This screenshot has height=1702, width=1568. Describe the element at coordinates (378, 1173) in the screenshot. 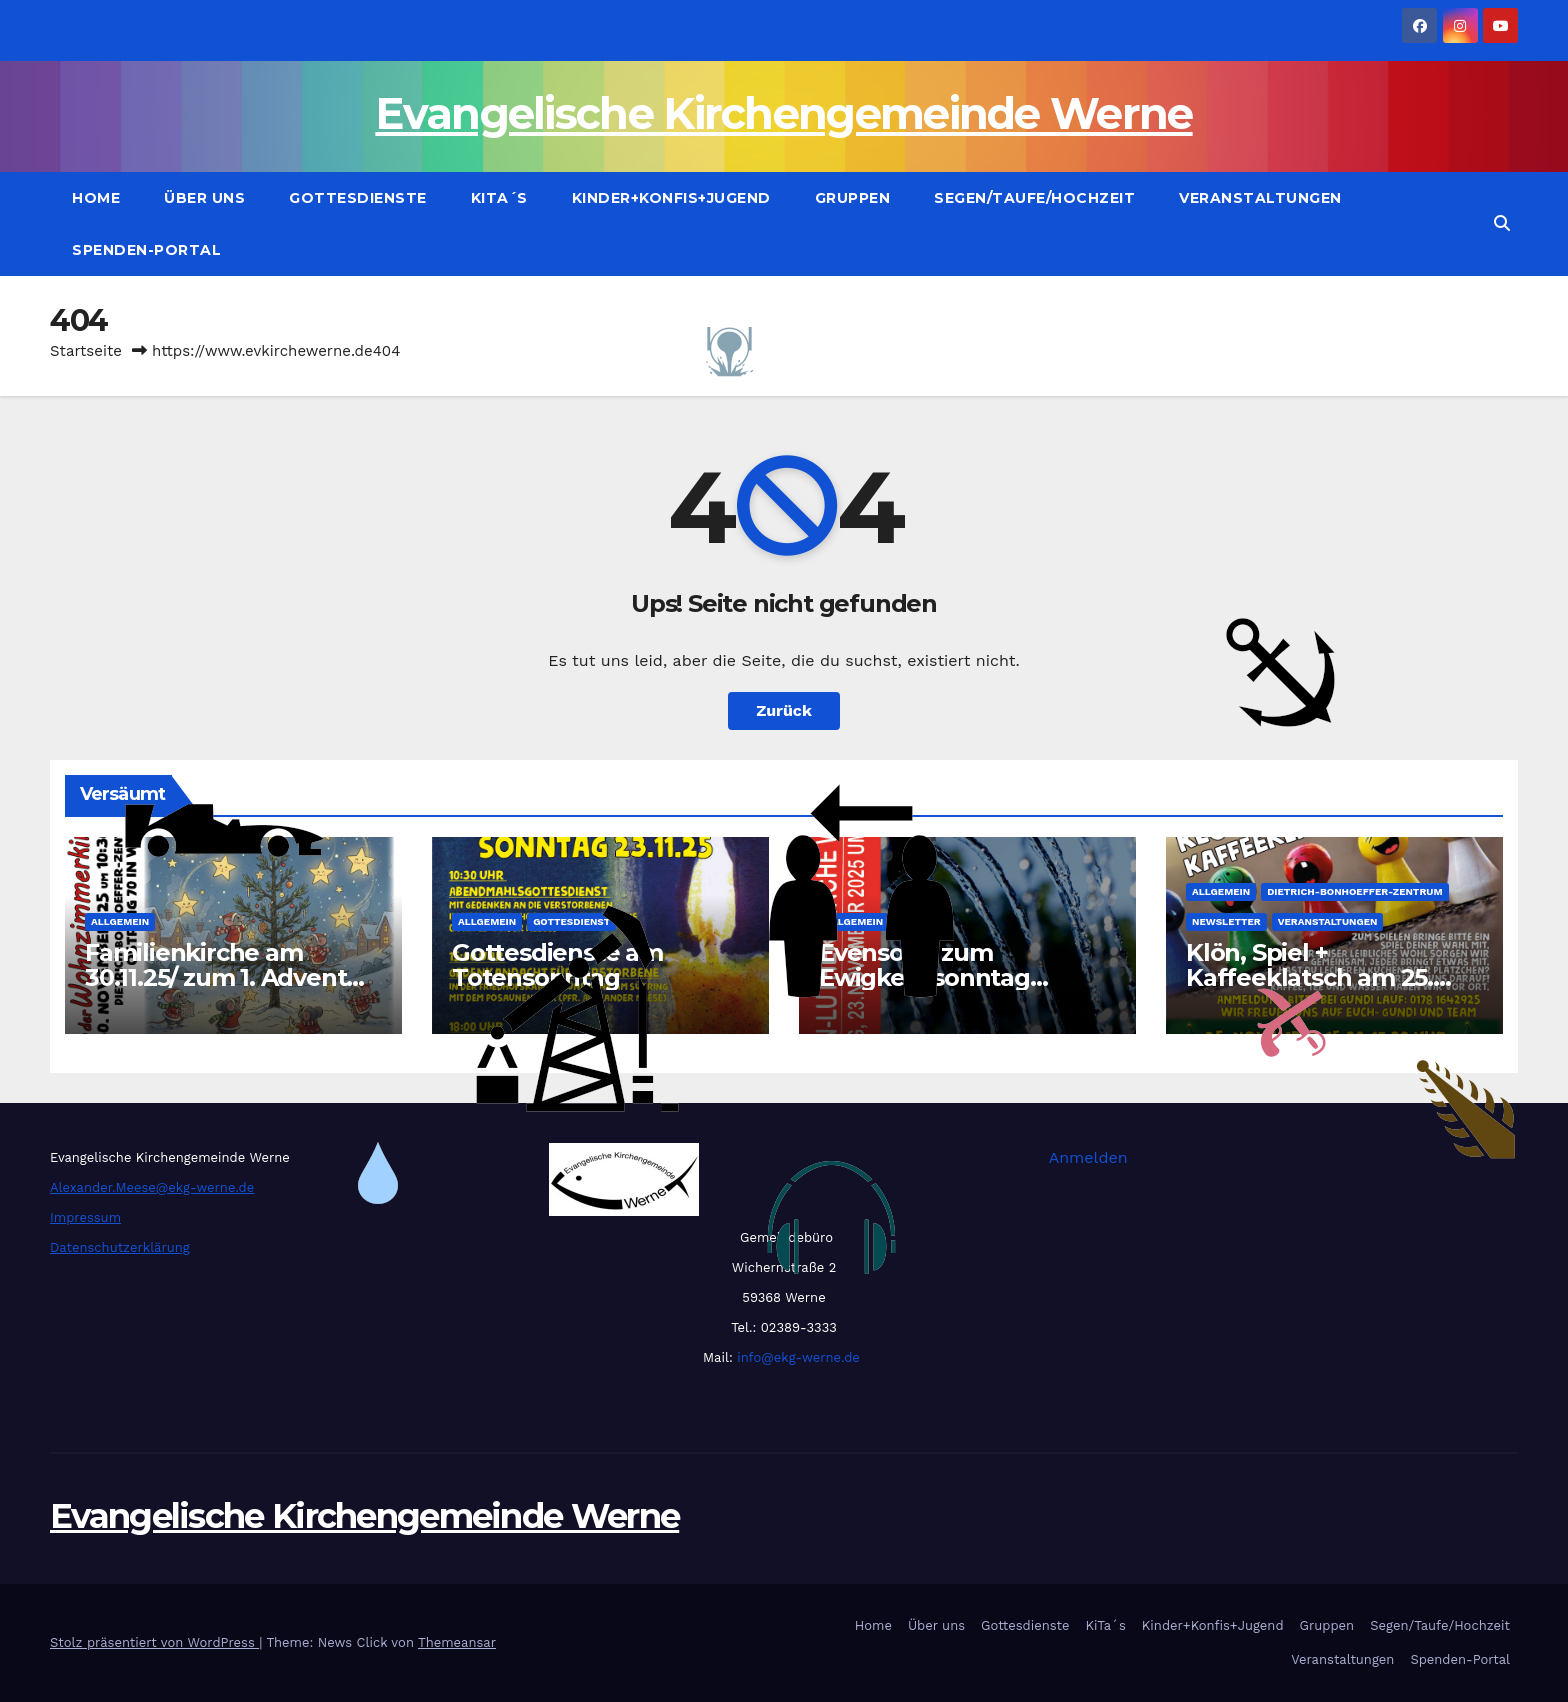

I see `indicates water or hydration level` at that location.